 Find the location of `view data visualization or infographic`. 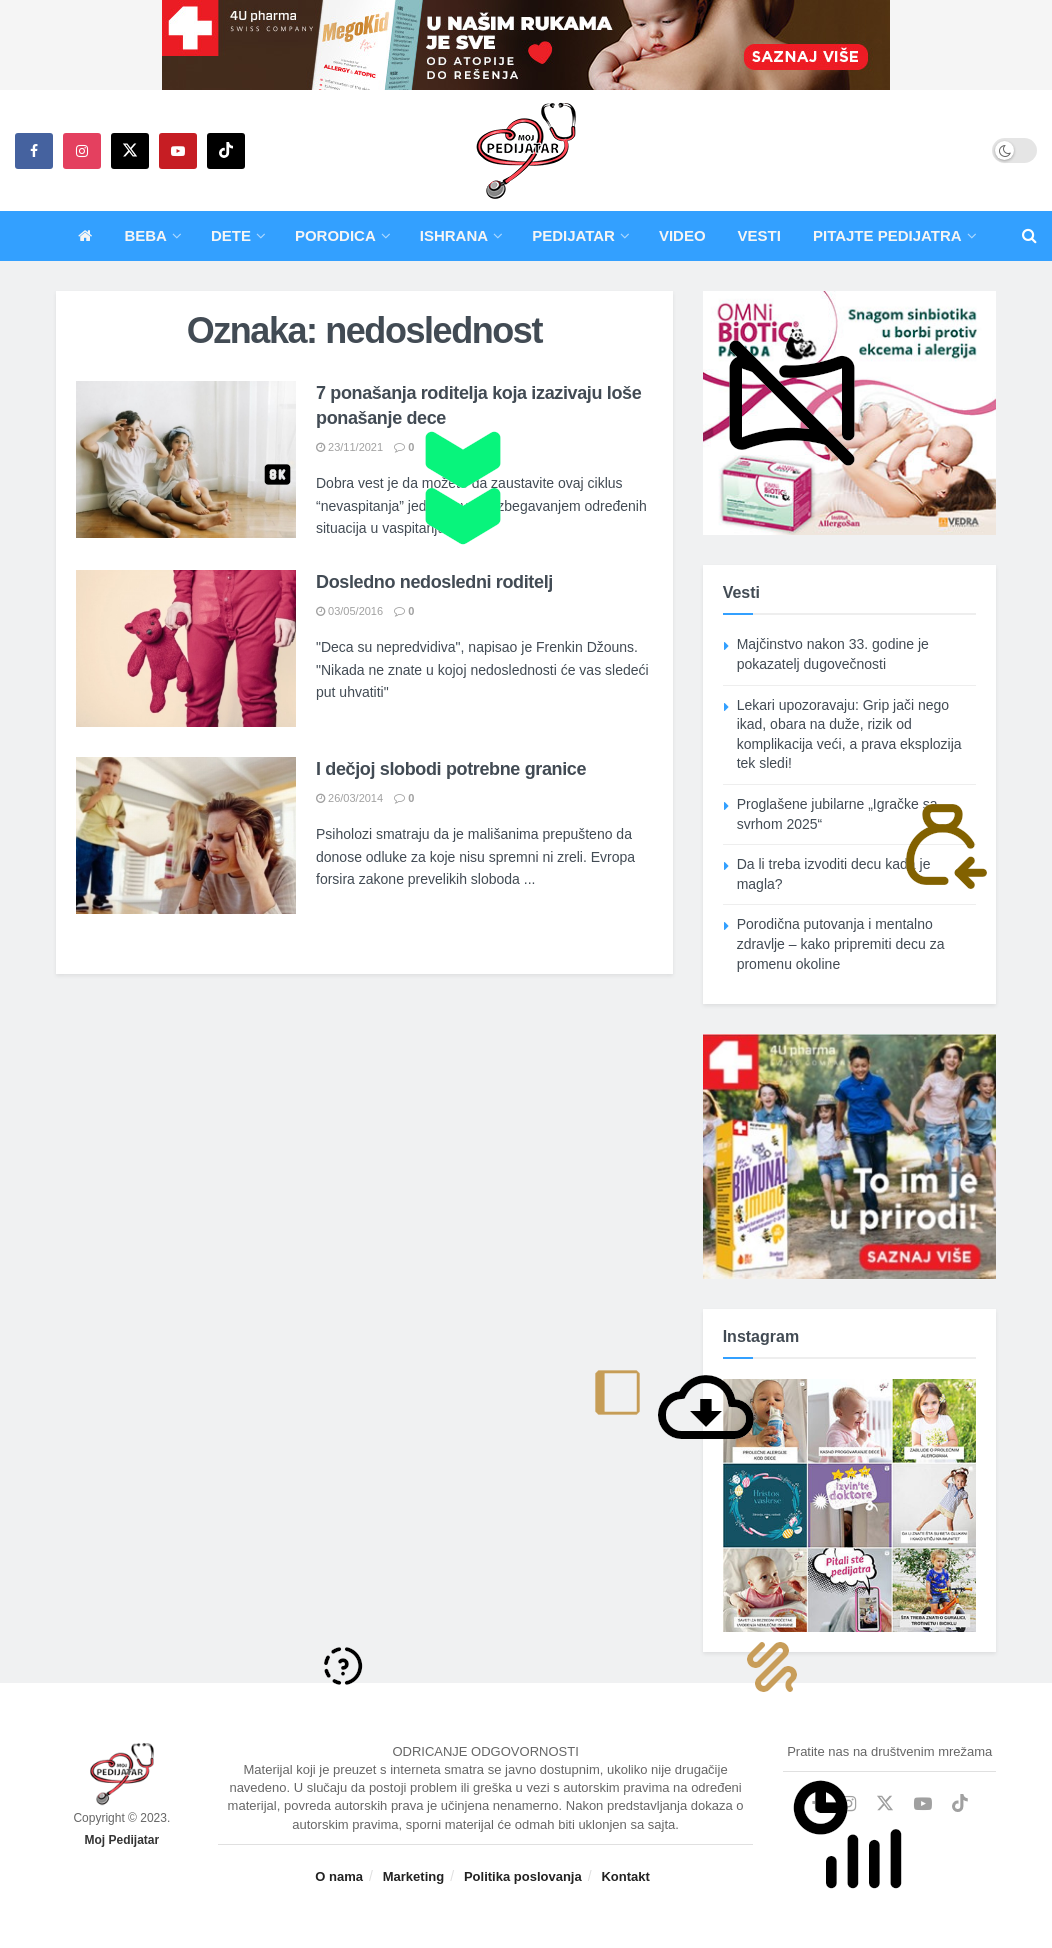

view data visualization or infographic is located at coordinates (847, 1834).